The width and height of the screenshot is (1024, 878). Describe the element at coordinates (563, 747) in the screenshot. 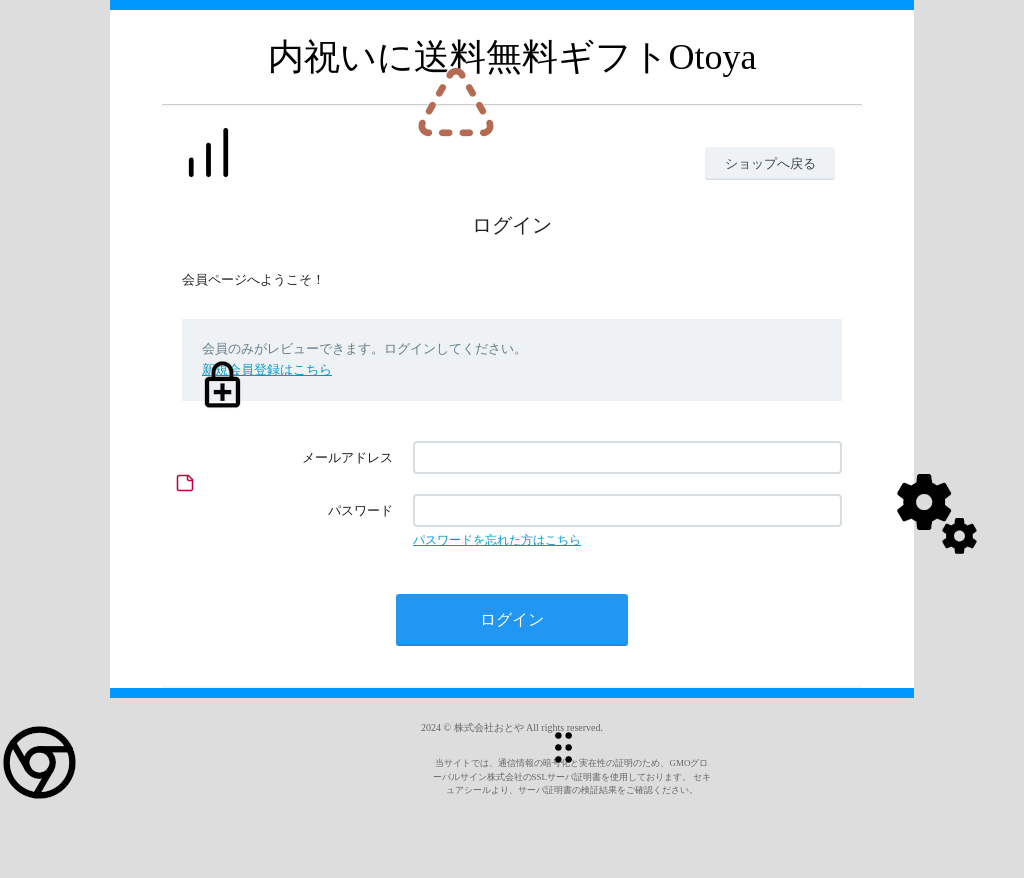

I see `drag to reorder items` at that location.